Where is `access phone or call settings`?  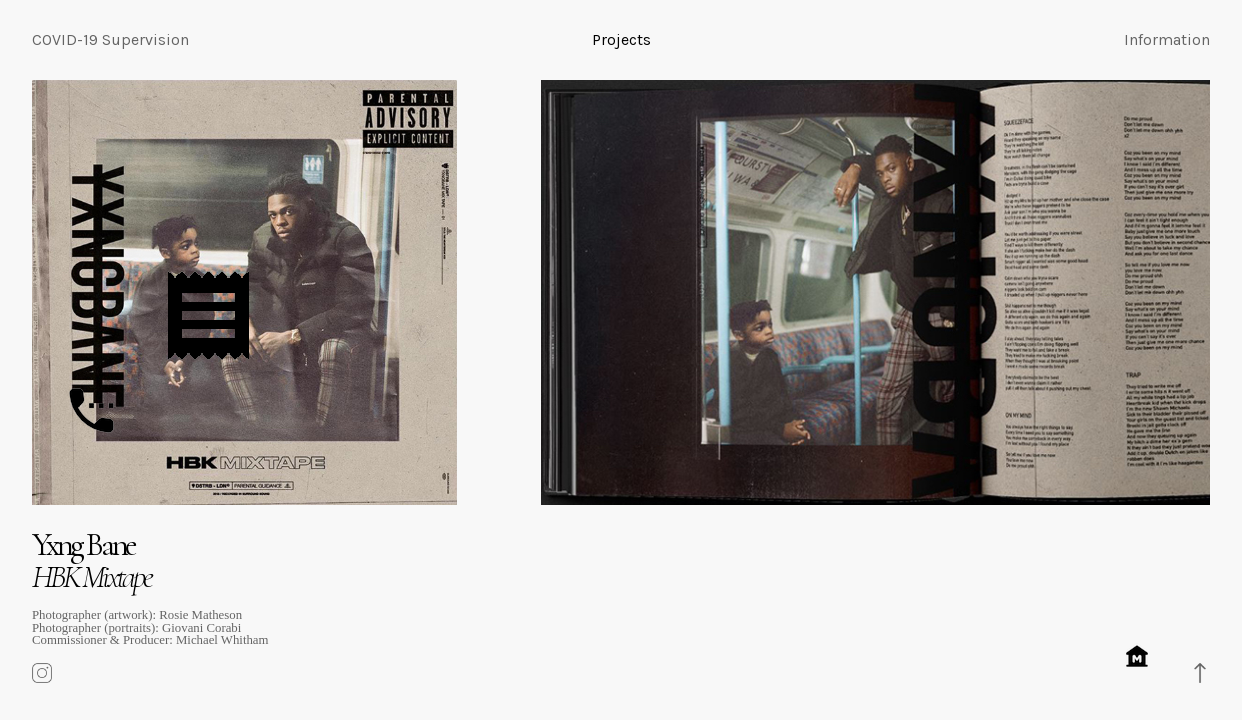 access phone or call settings is located at coordinates (91, 410).